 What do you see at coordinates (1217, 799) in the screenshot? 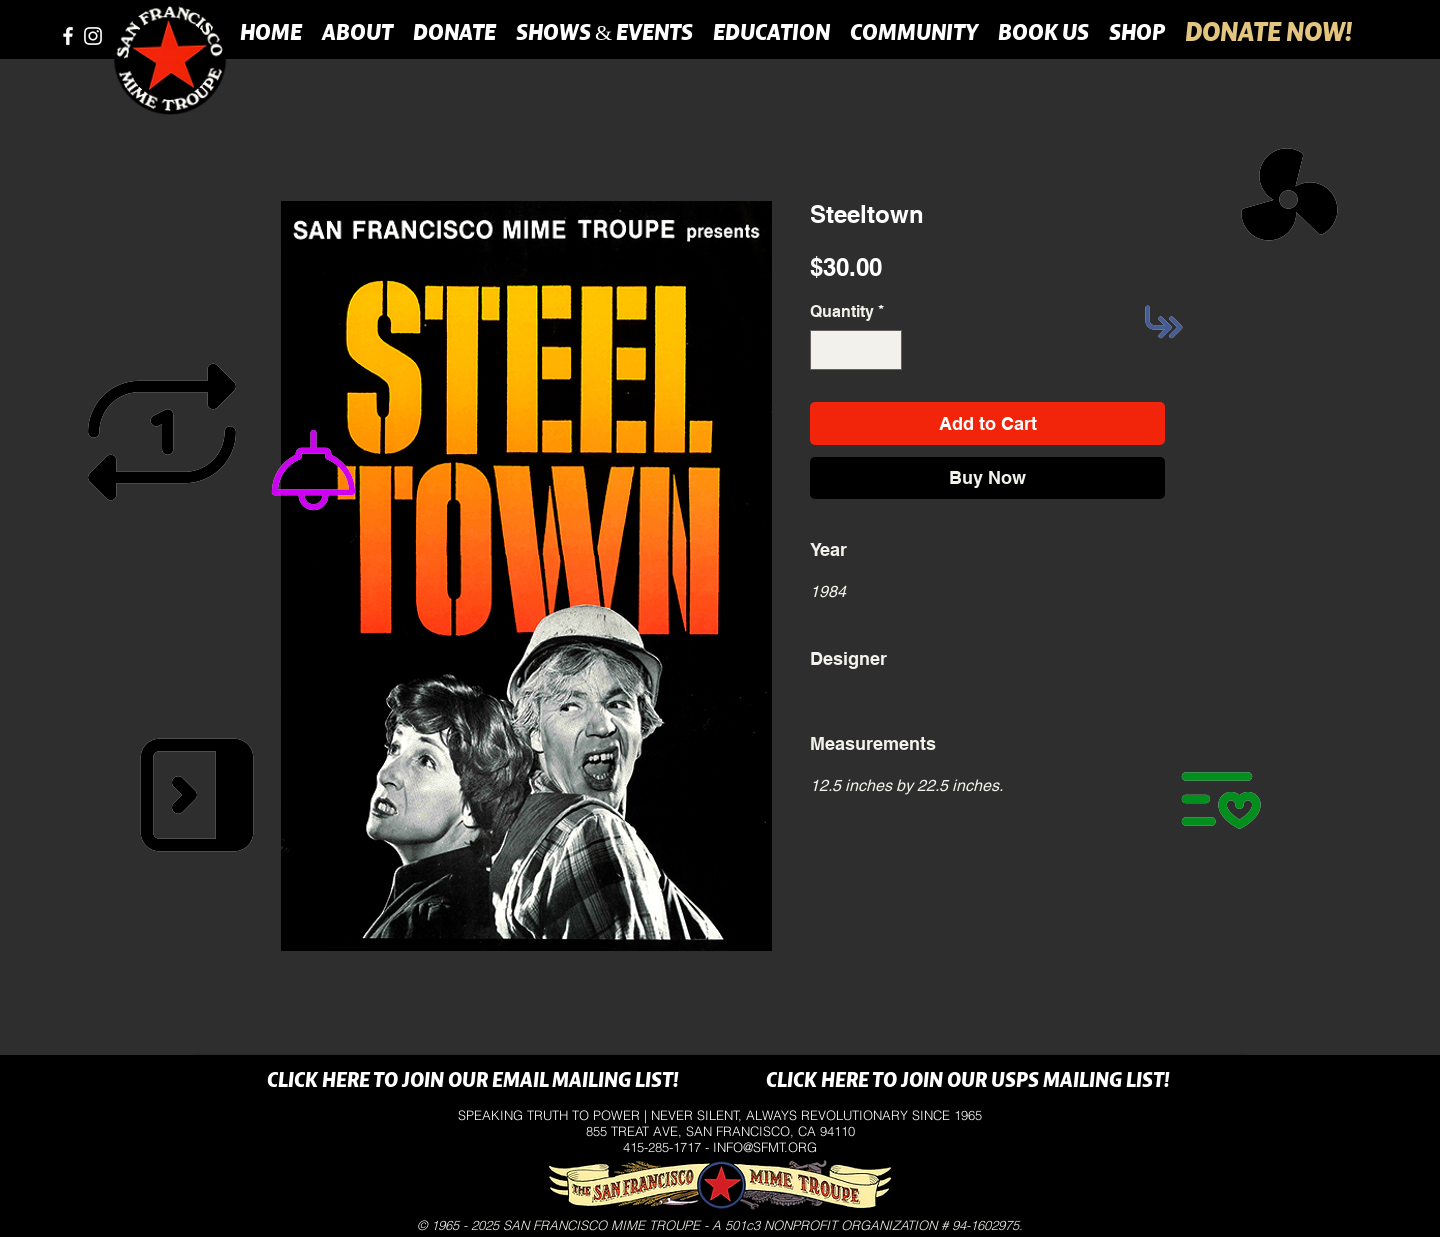
I see `view your favorites list` at bounding box center [1217, 799].